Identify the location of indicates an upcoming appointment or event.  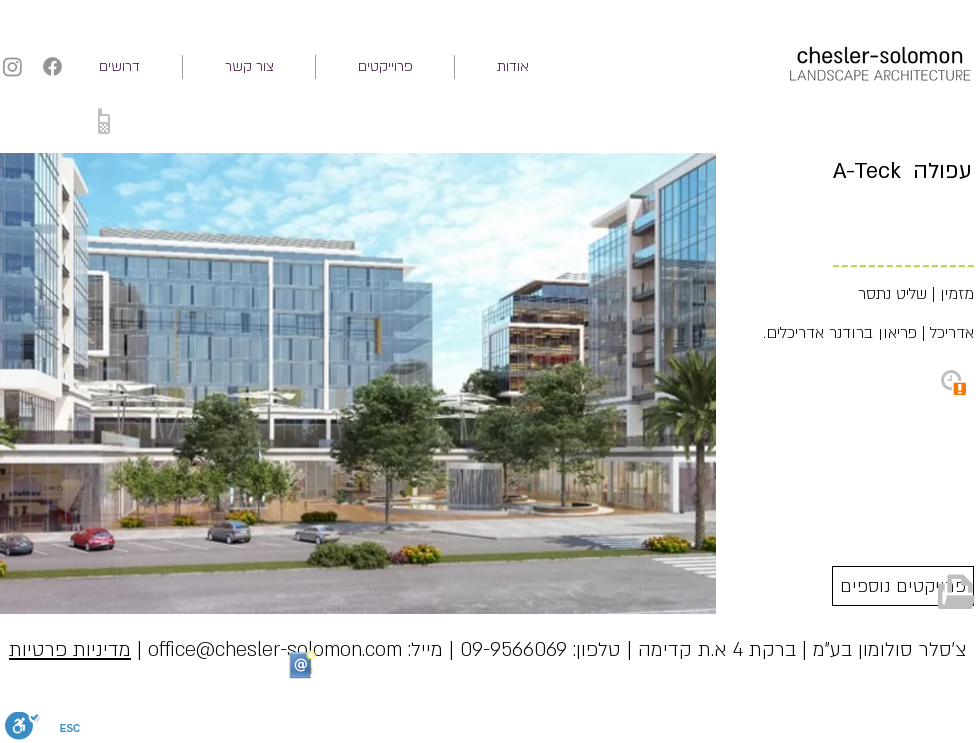
(953, 382).